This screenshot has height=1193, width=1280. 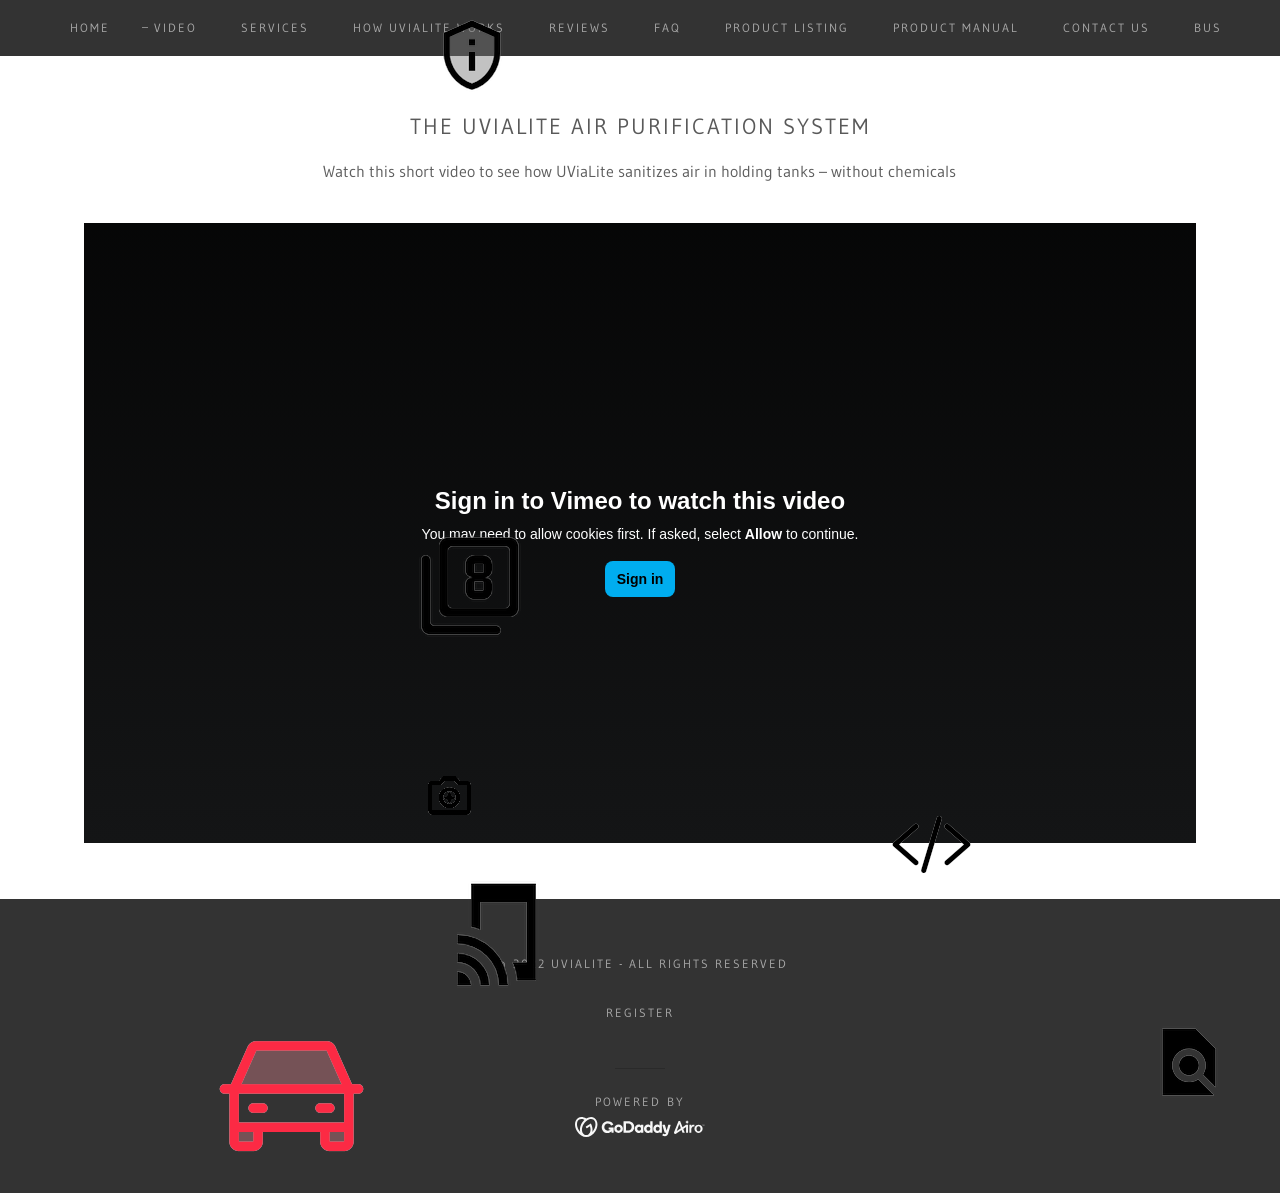 What do you see at coordinates (291, 1098) in the screenshot?
I see `access vehicle or car-related features` at bounding box center [291, 1098].